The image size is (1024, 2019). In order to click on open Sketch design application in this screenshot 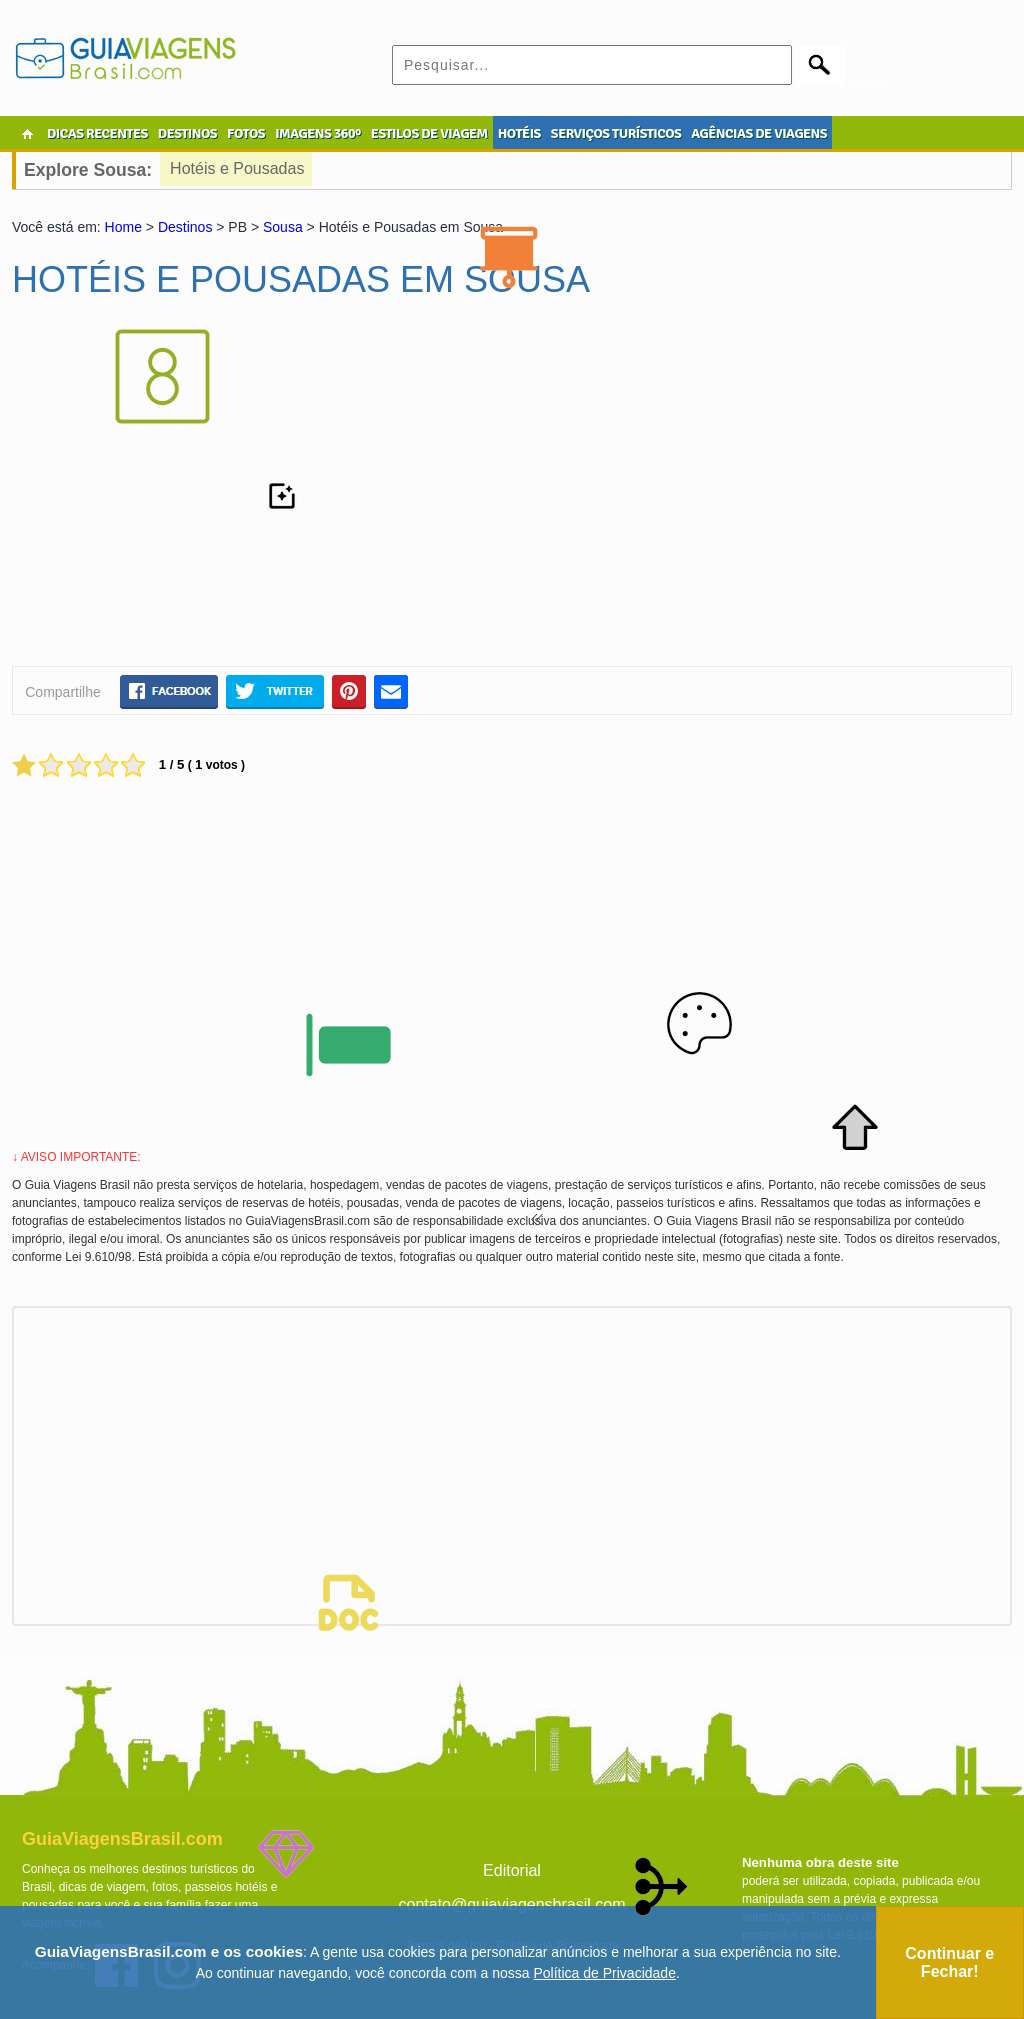, I will do `click(286, 1853)`.